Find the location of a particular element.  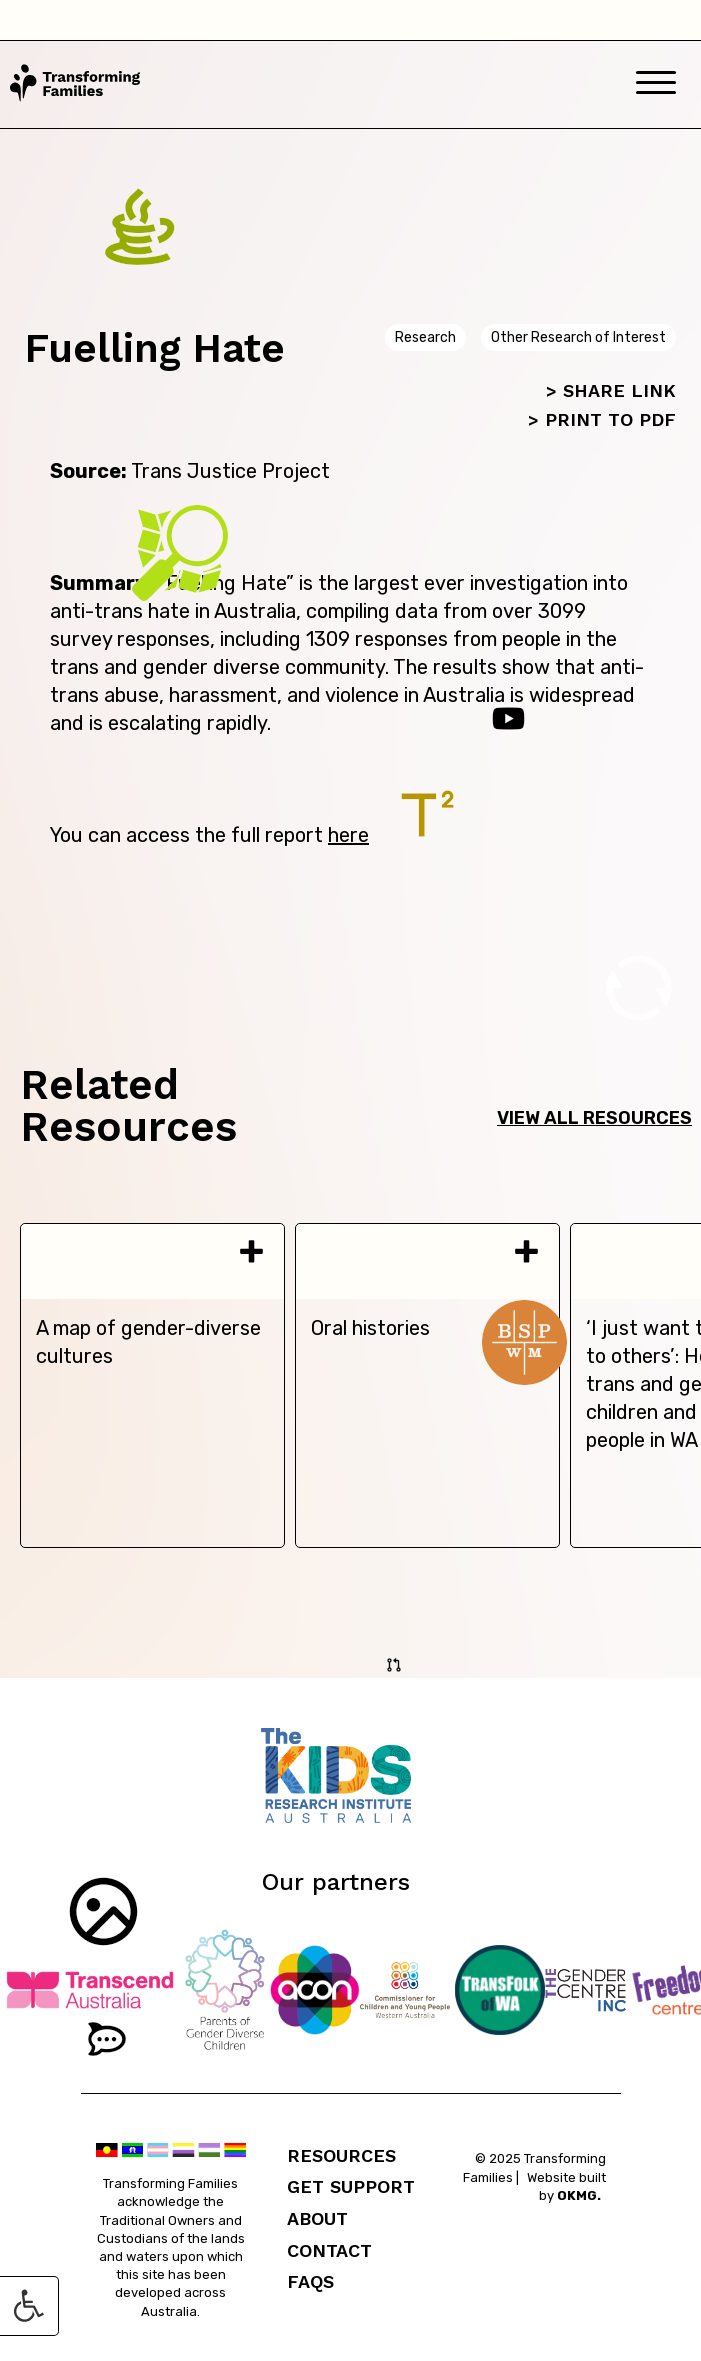

indicates java programming language or technology is located at coordinates (140, 229).